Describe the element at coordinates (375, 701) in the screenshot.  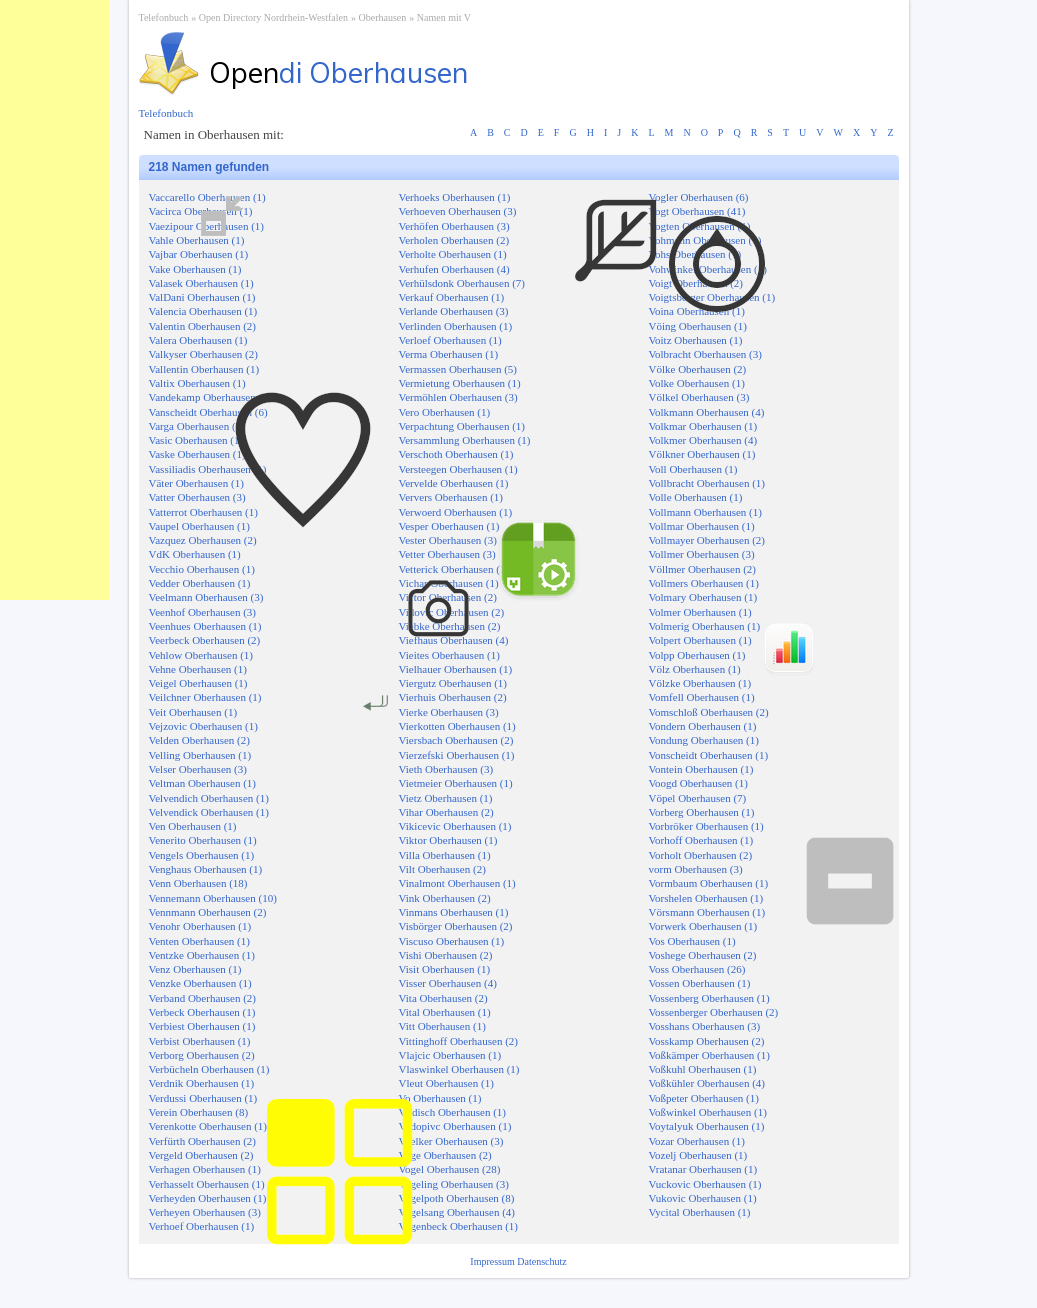
I see `reply to all recipients of an email` at that location.